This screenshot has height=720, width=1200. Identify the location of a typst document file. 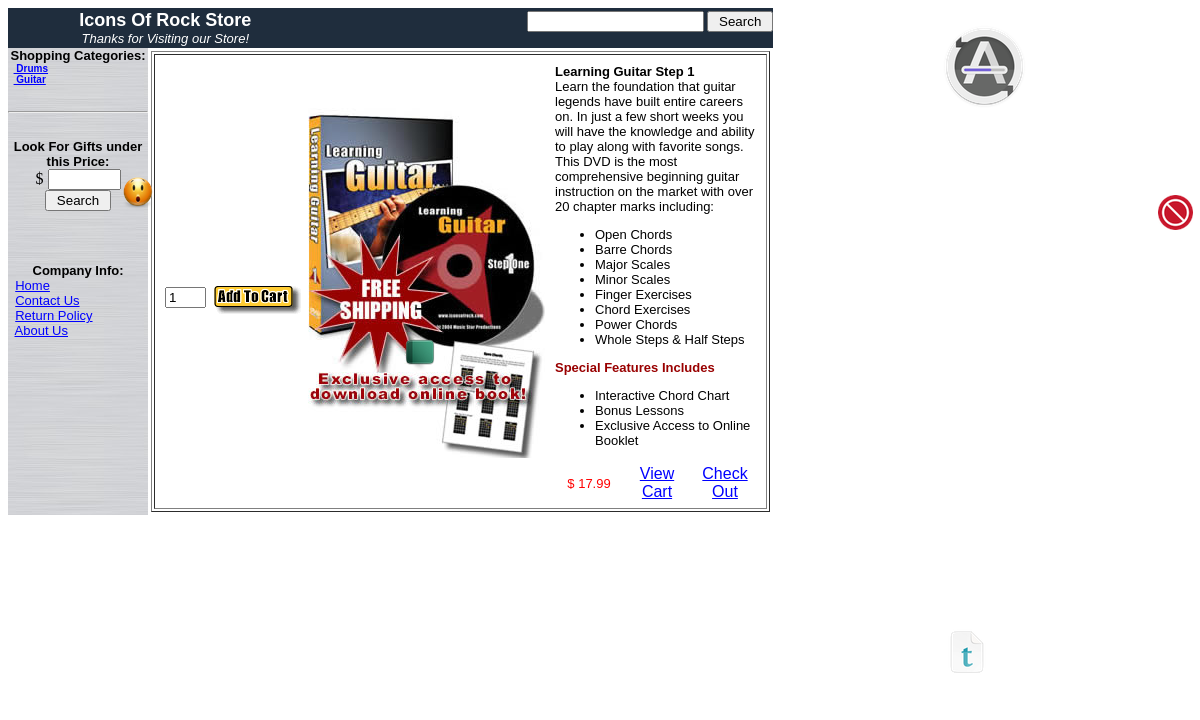
(967, 652).